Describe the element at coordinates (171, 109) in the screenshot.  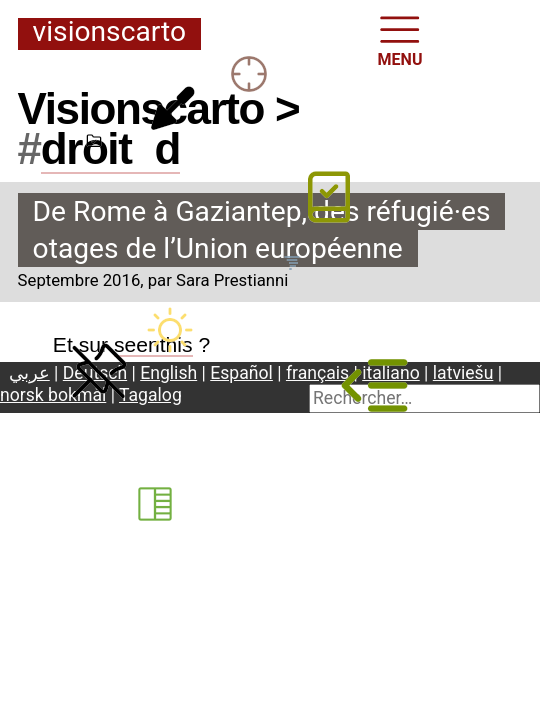
I see `access gardening or landscaping tools` at that location.